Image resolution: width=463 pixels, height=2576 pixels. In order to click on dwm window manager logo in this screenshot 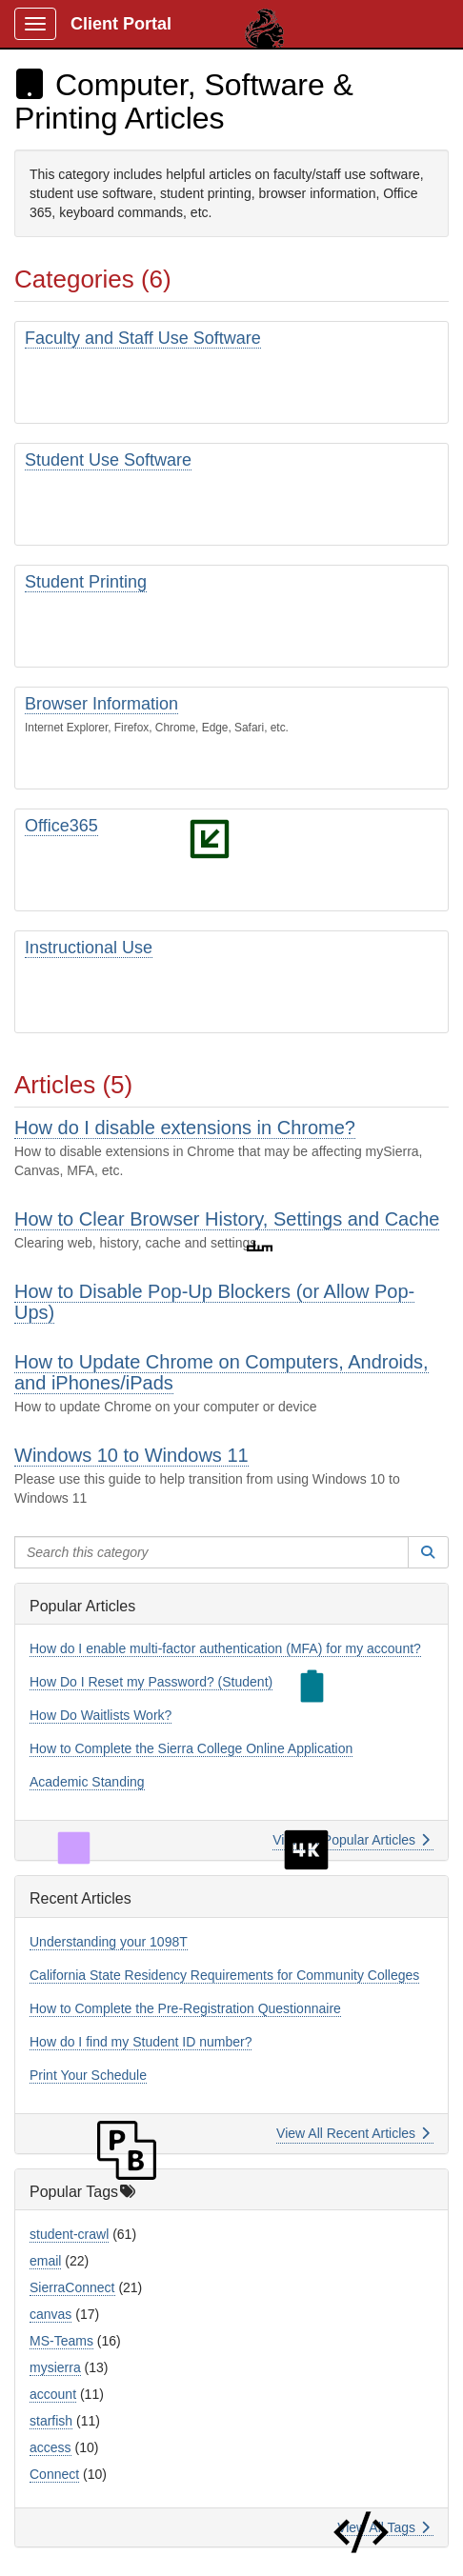, I will do `click(259, 1246)`.